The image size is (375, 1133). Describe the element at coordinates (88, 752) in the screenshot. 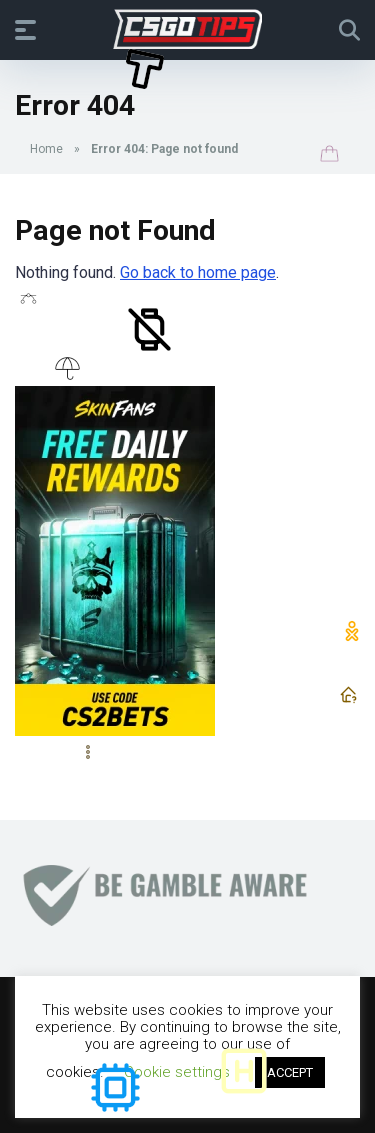

I see `open more options menu` at that location.